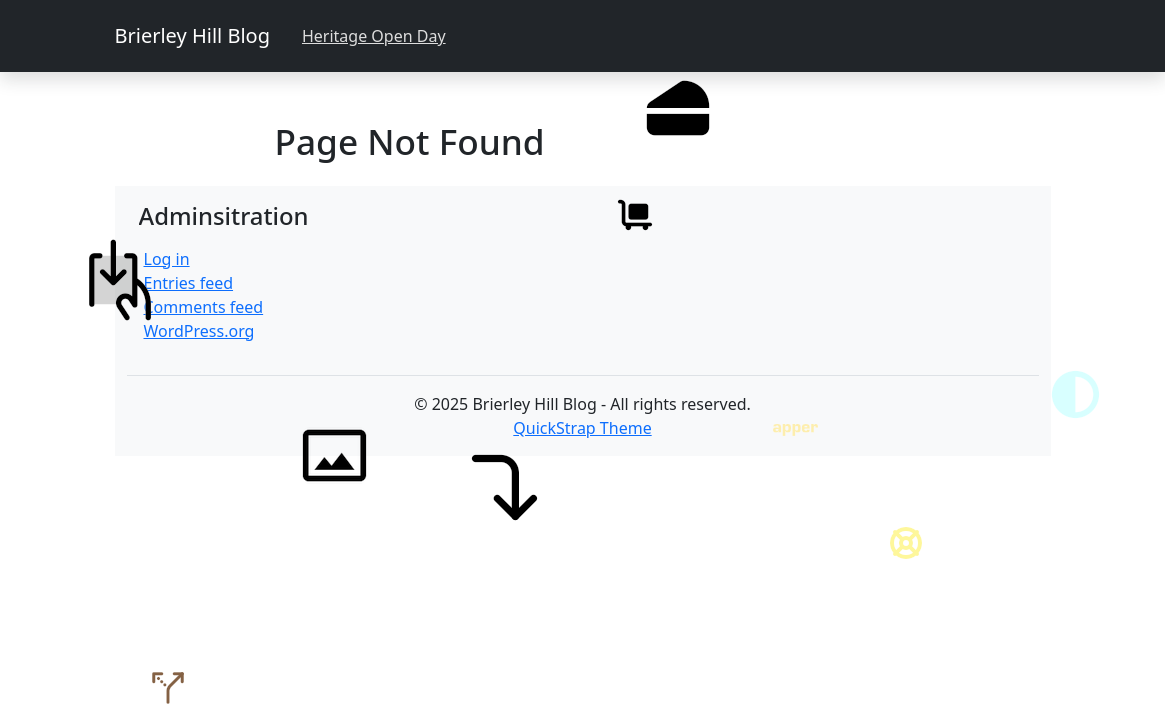  Describe the element at coordinates (635, 215) in the screenshot. I see `view shipping or delivery status` at that location.